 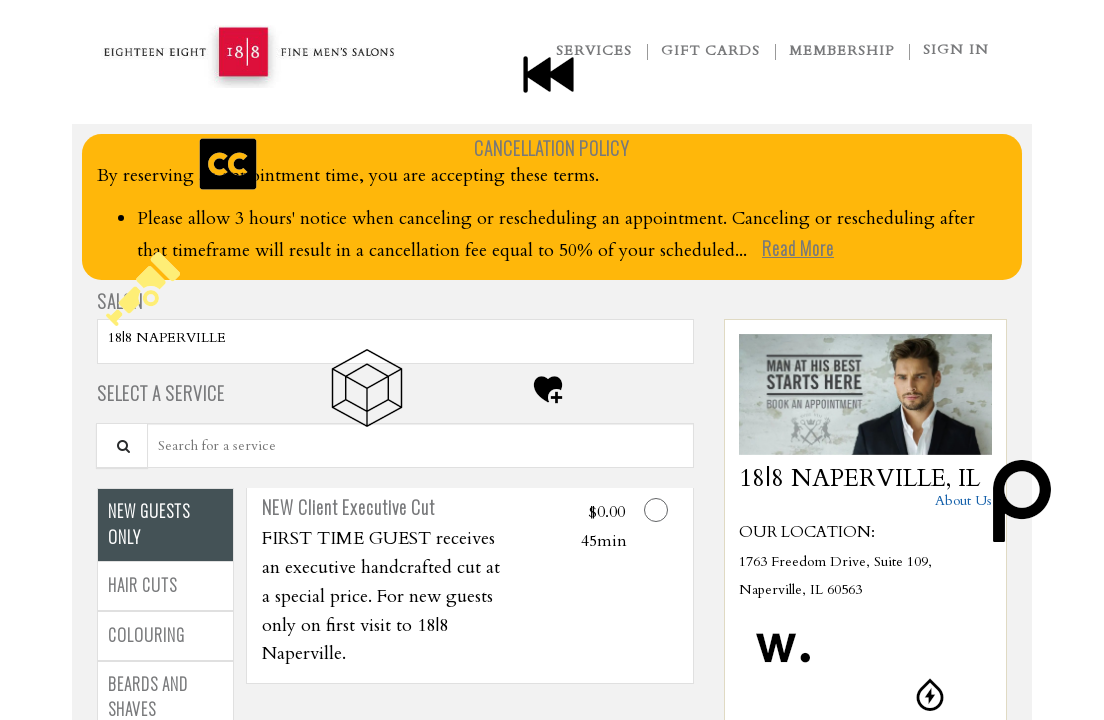 What do you see at coordinates (548, 74) in the screenshot?
I see `skip to the beginning of the track` at bounding box center [548, 74].